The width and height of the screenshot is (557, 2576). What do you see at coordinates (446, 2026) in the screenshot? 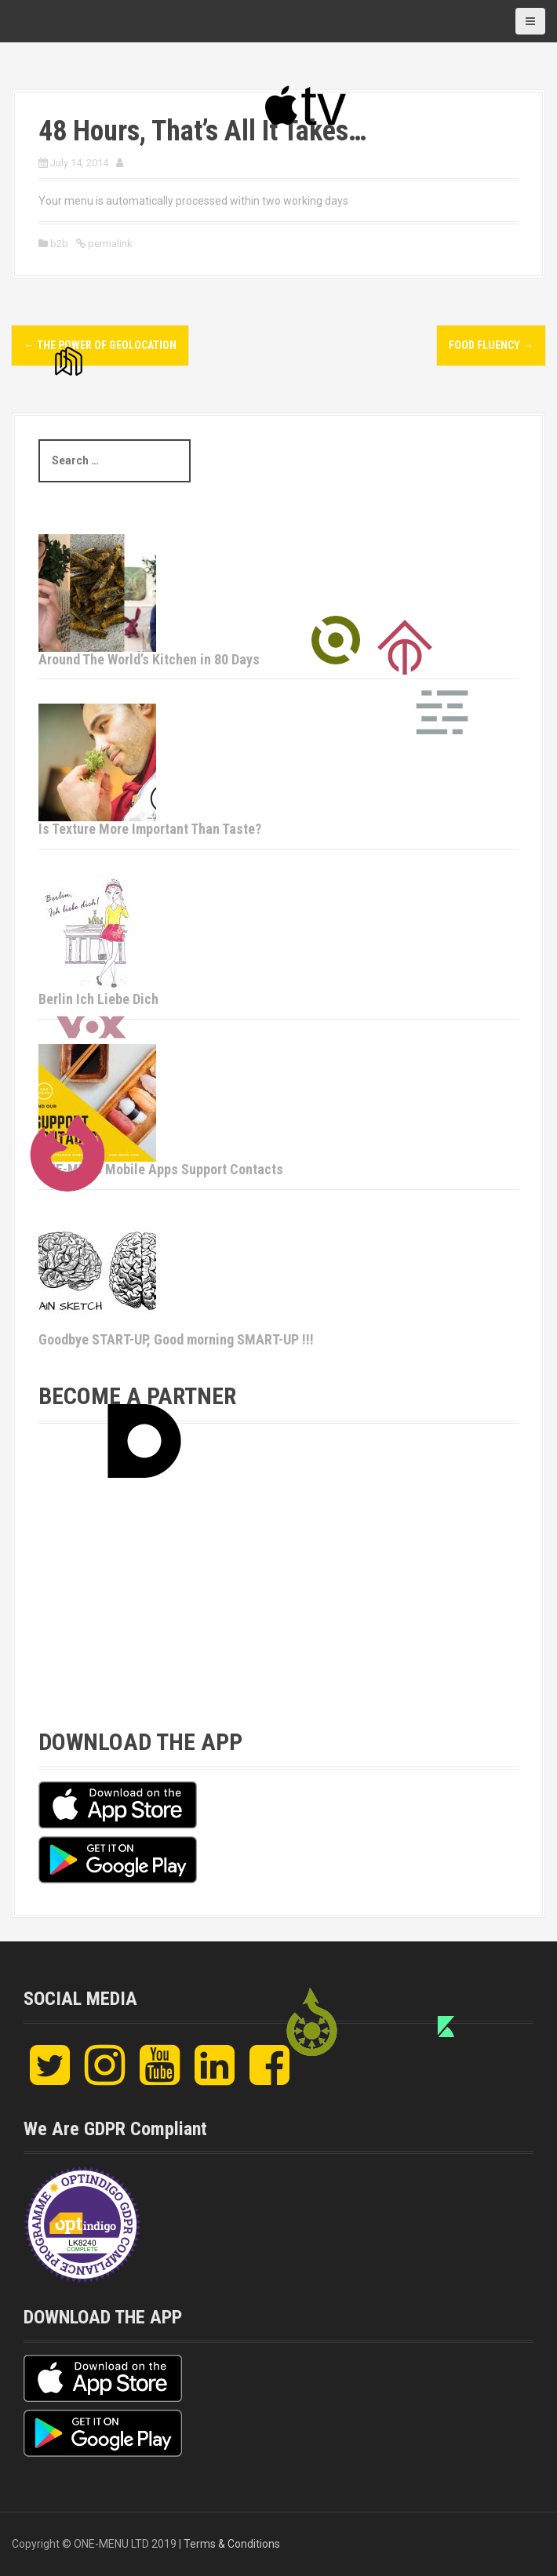
I see `open kibana dashboard` at bounding box center [446, 2026].